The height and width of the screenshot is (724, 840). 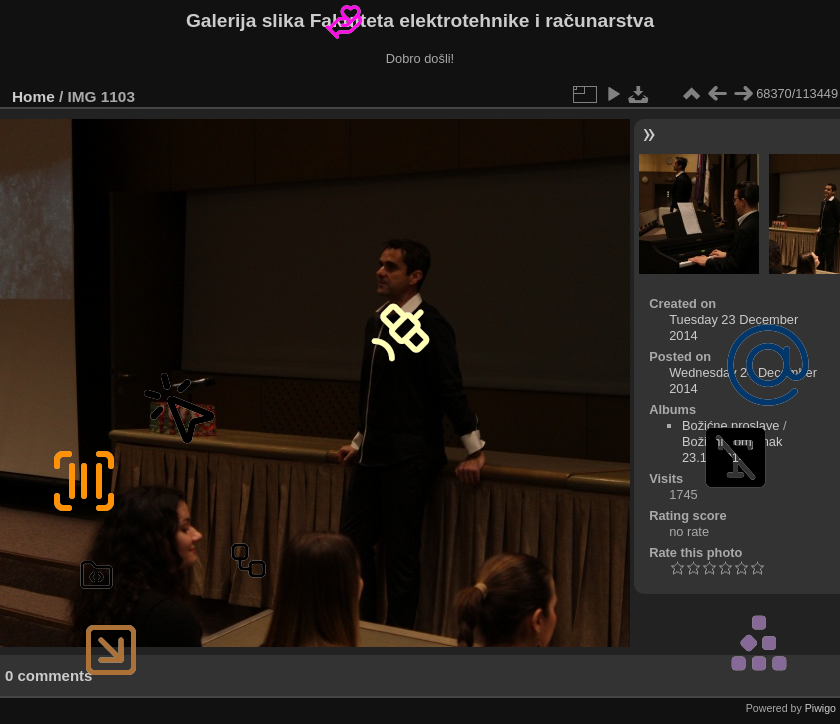 What do you see at coordinates (759, 643) in the screenshot?
I see `view stacked or layered resources` at bounding box center [759, 643].